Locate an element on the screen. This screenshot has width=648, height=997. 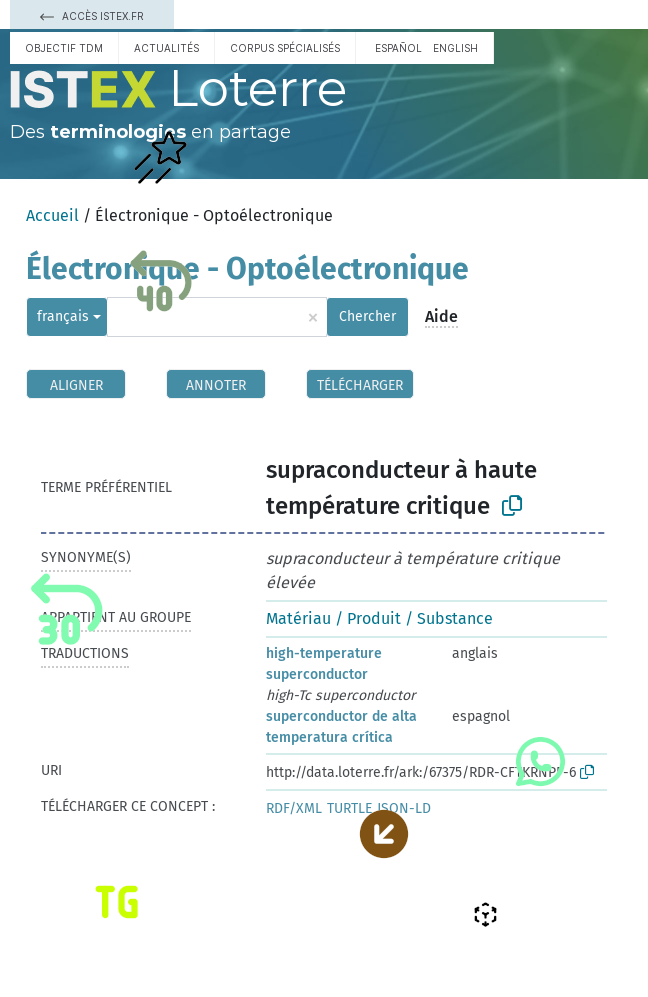
add to favorites or wishlist is located at coordinates (160, 157).